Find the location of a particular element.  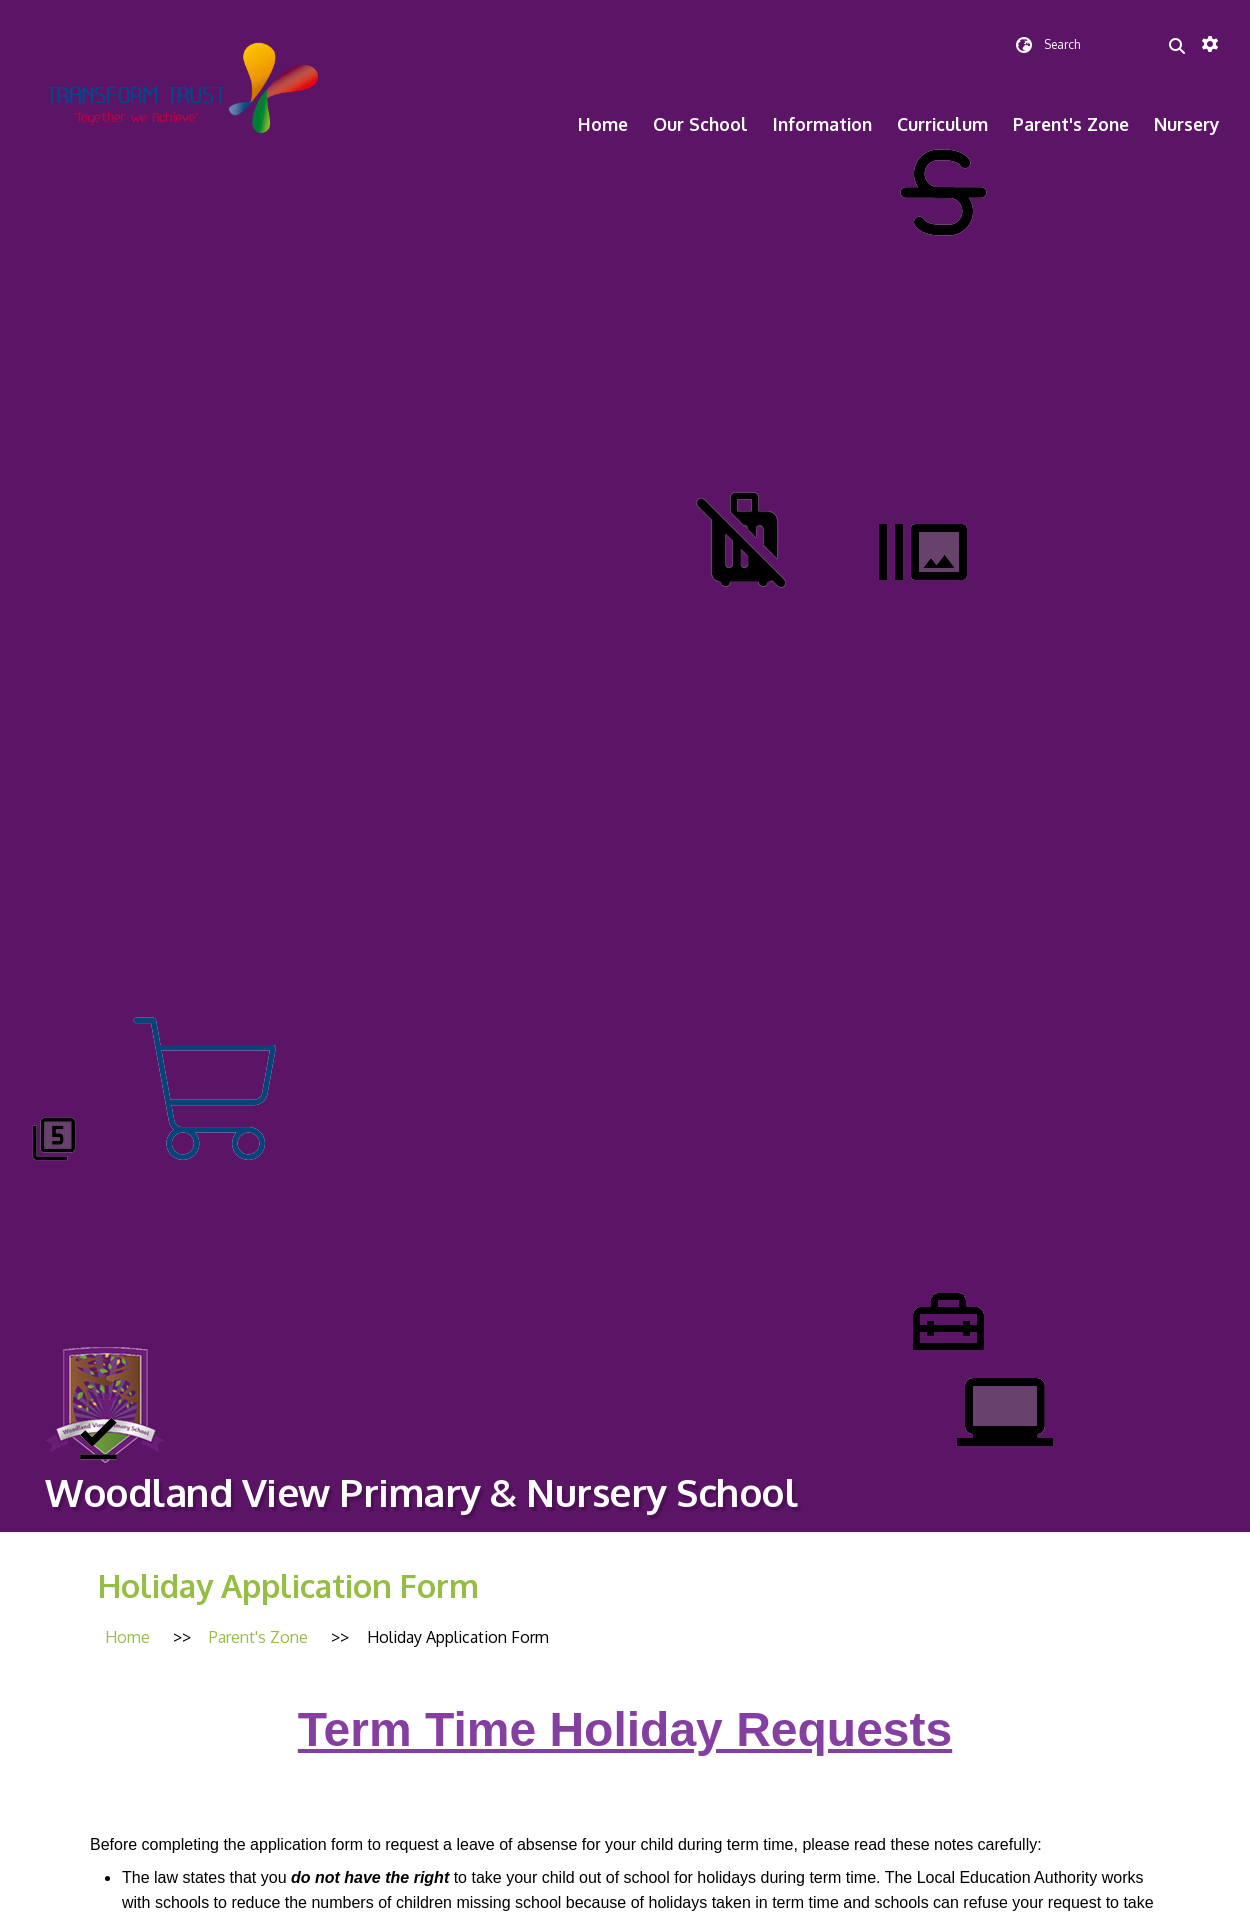

apply strikethrough formatting to selected text is located at coordinates (943, 192).